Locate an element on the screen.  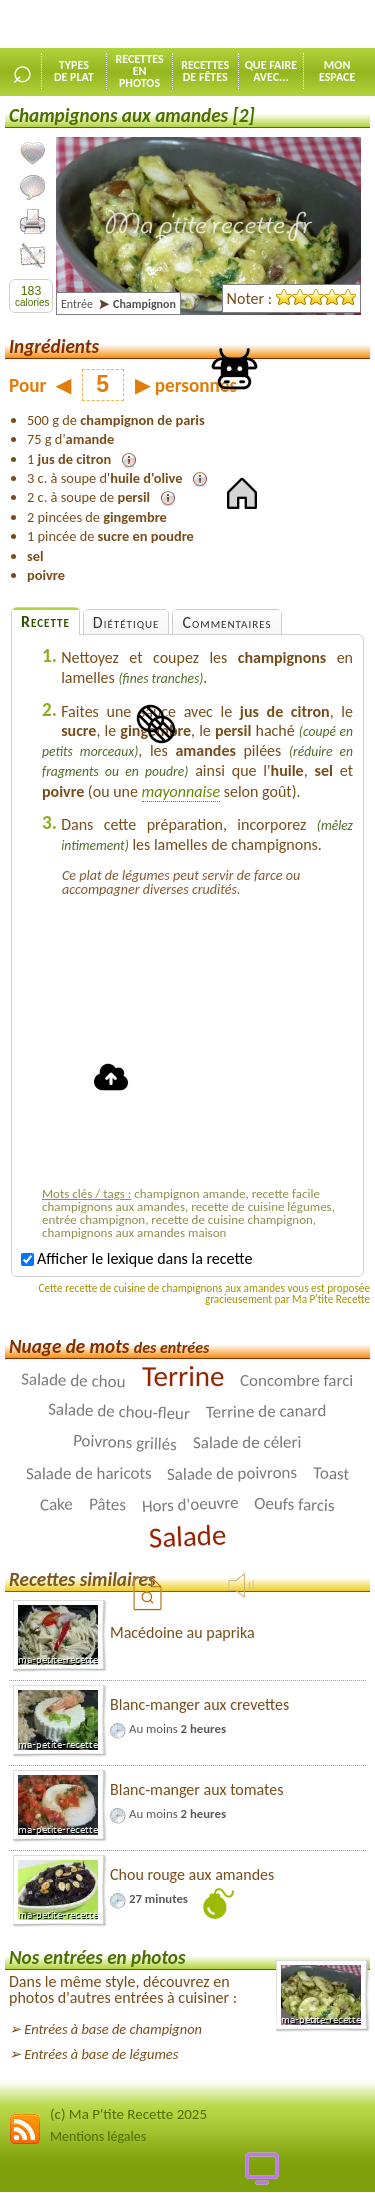
navigate to home screen is located at coordinates (242, 494).